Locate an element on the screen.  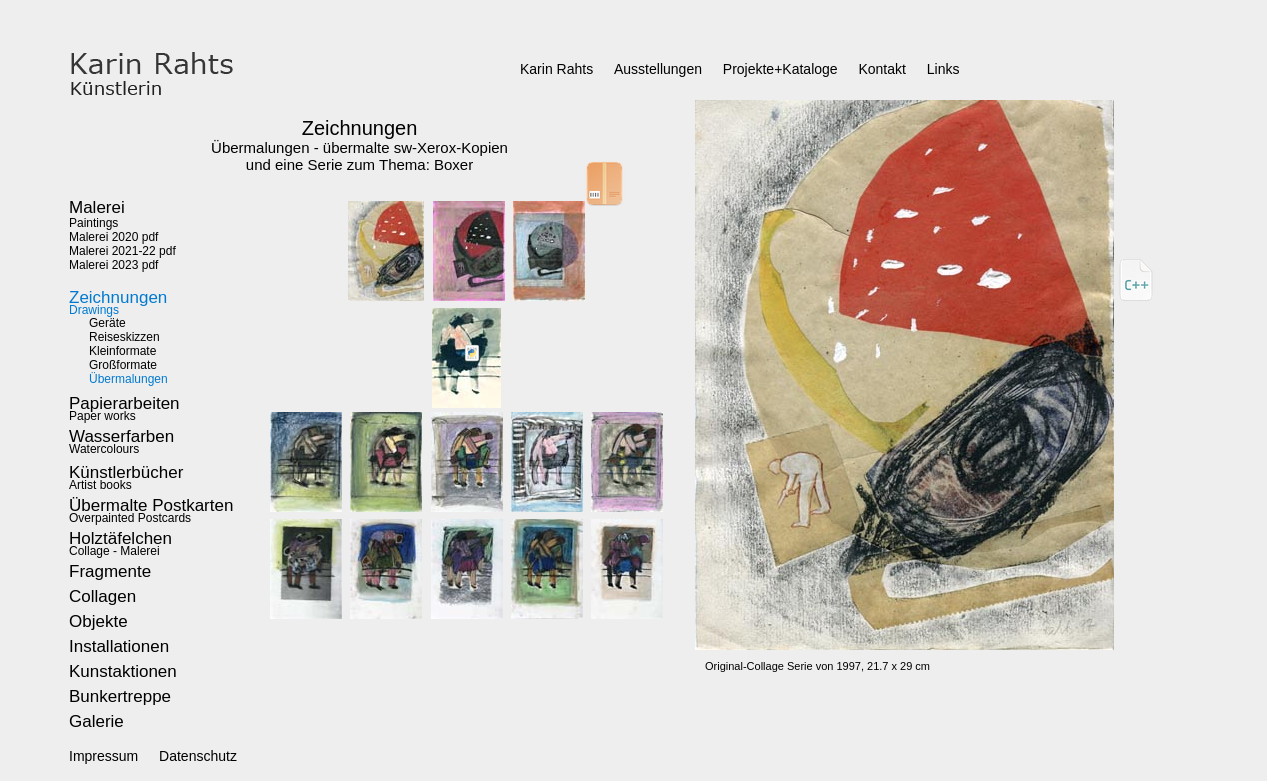
python bytecode file (.pyc) is located at coordinates (472, 353).